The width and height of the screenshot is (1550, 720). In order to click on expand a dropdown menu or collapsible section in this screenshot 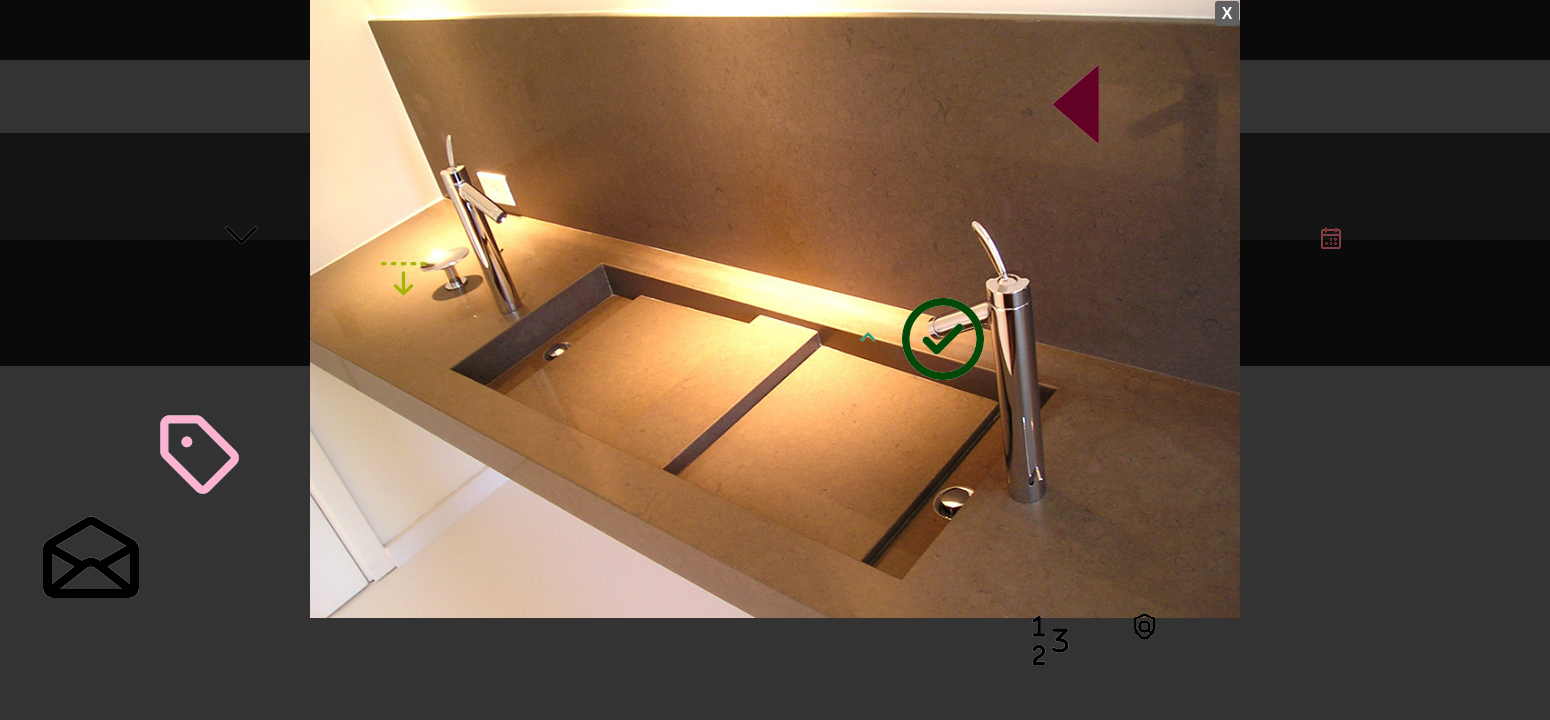, I will do `click(241, 235)`.